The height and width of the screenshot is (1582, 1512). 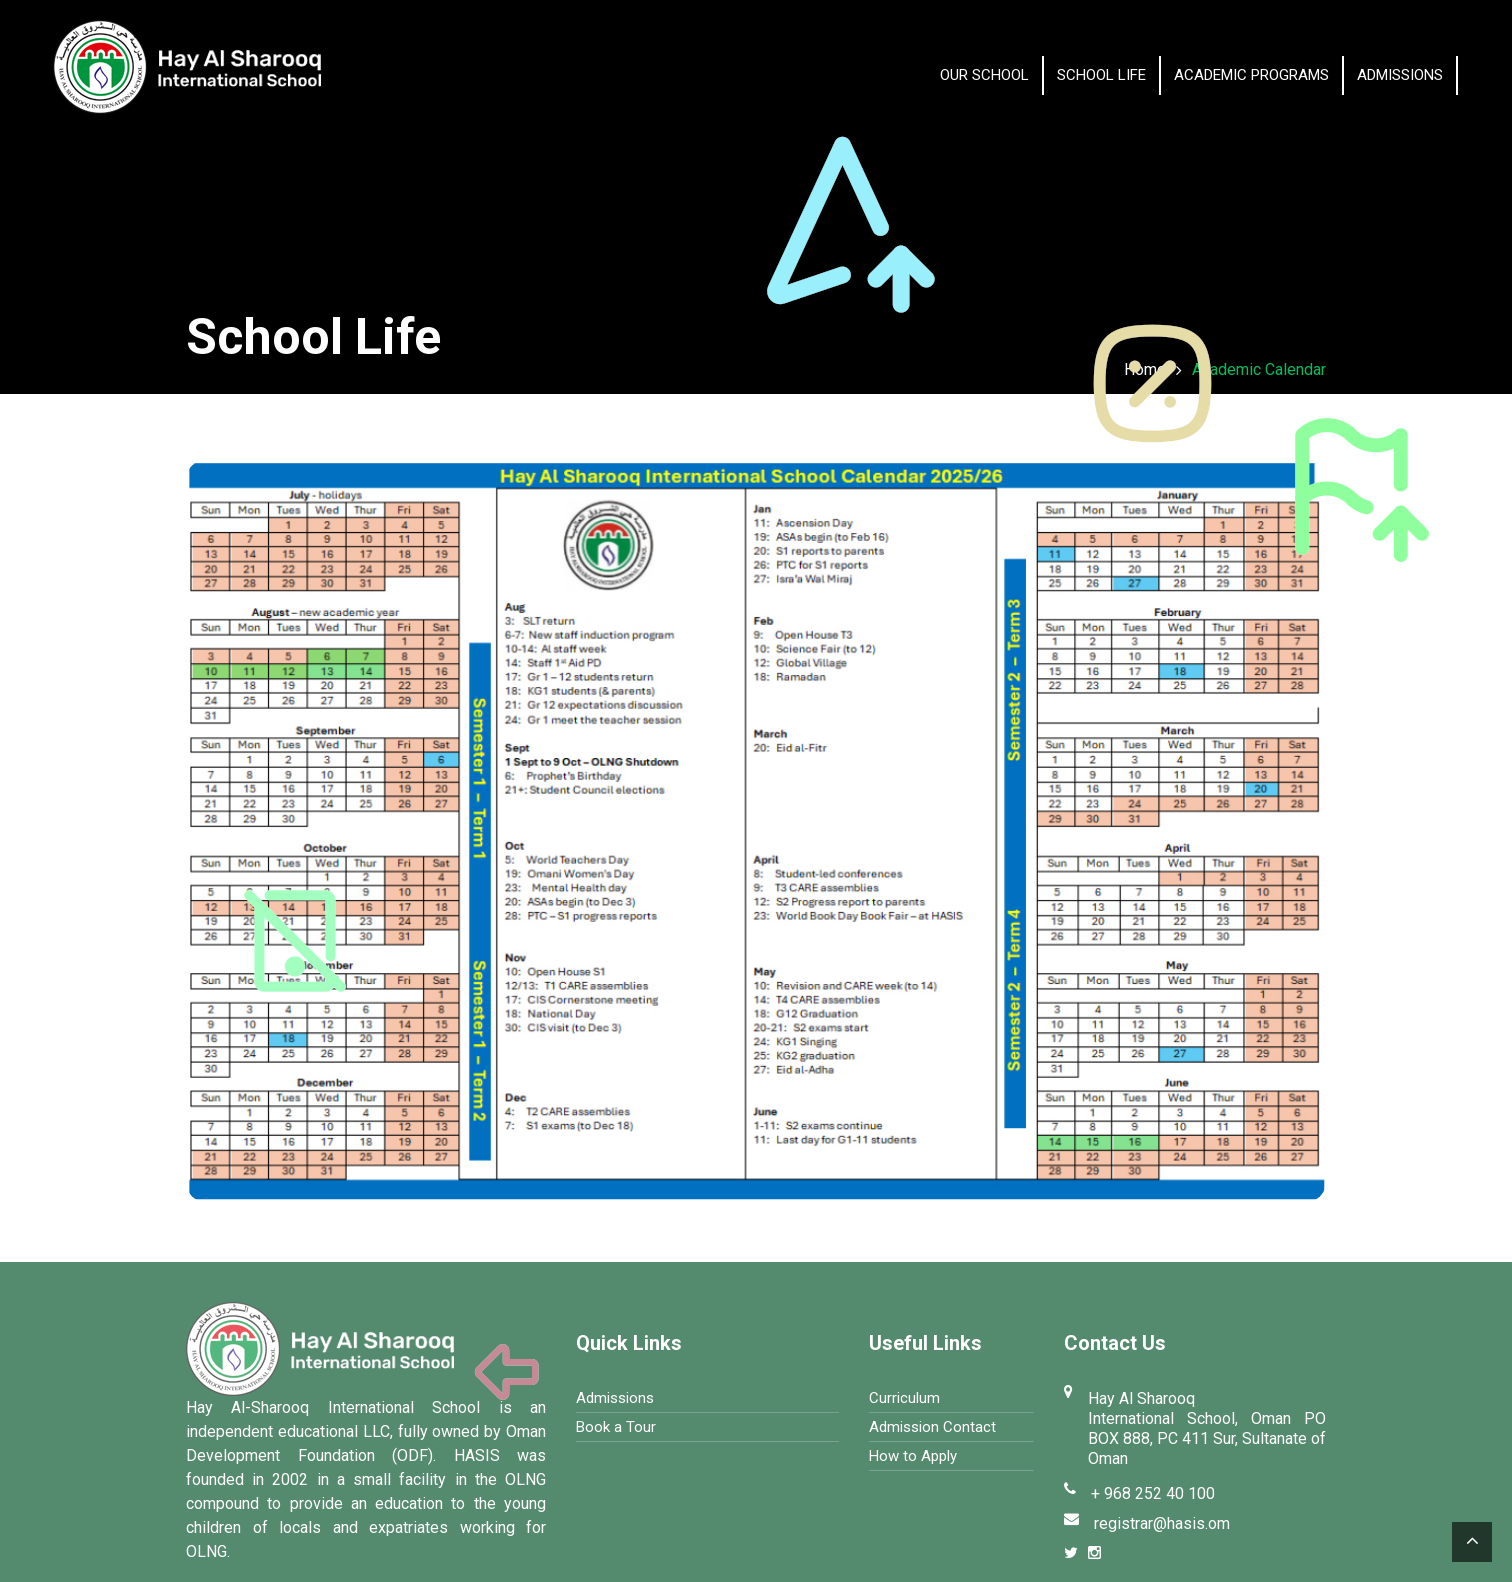 I want to click on view discount or promotional offer, so click(x=1152, y=383).